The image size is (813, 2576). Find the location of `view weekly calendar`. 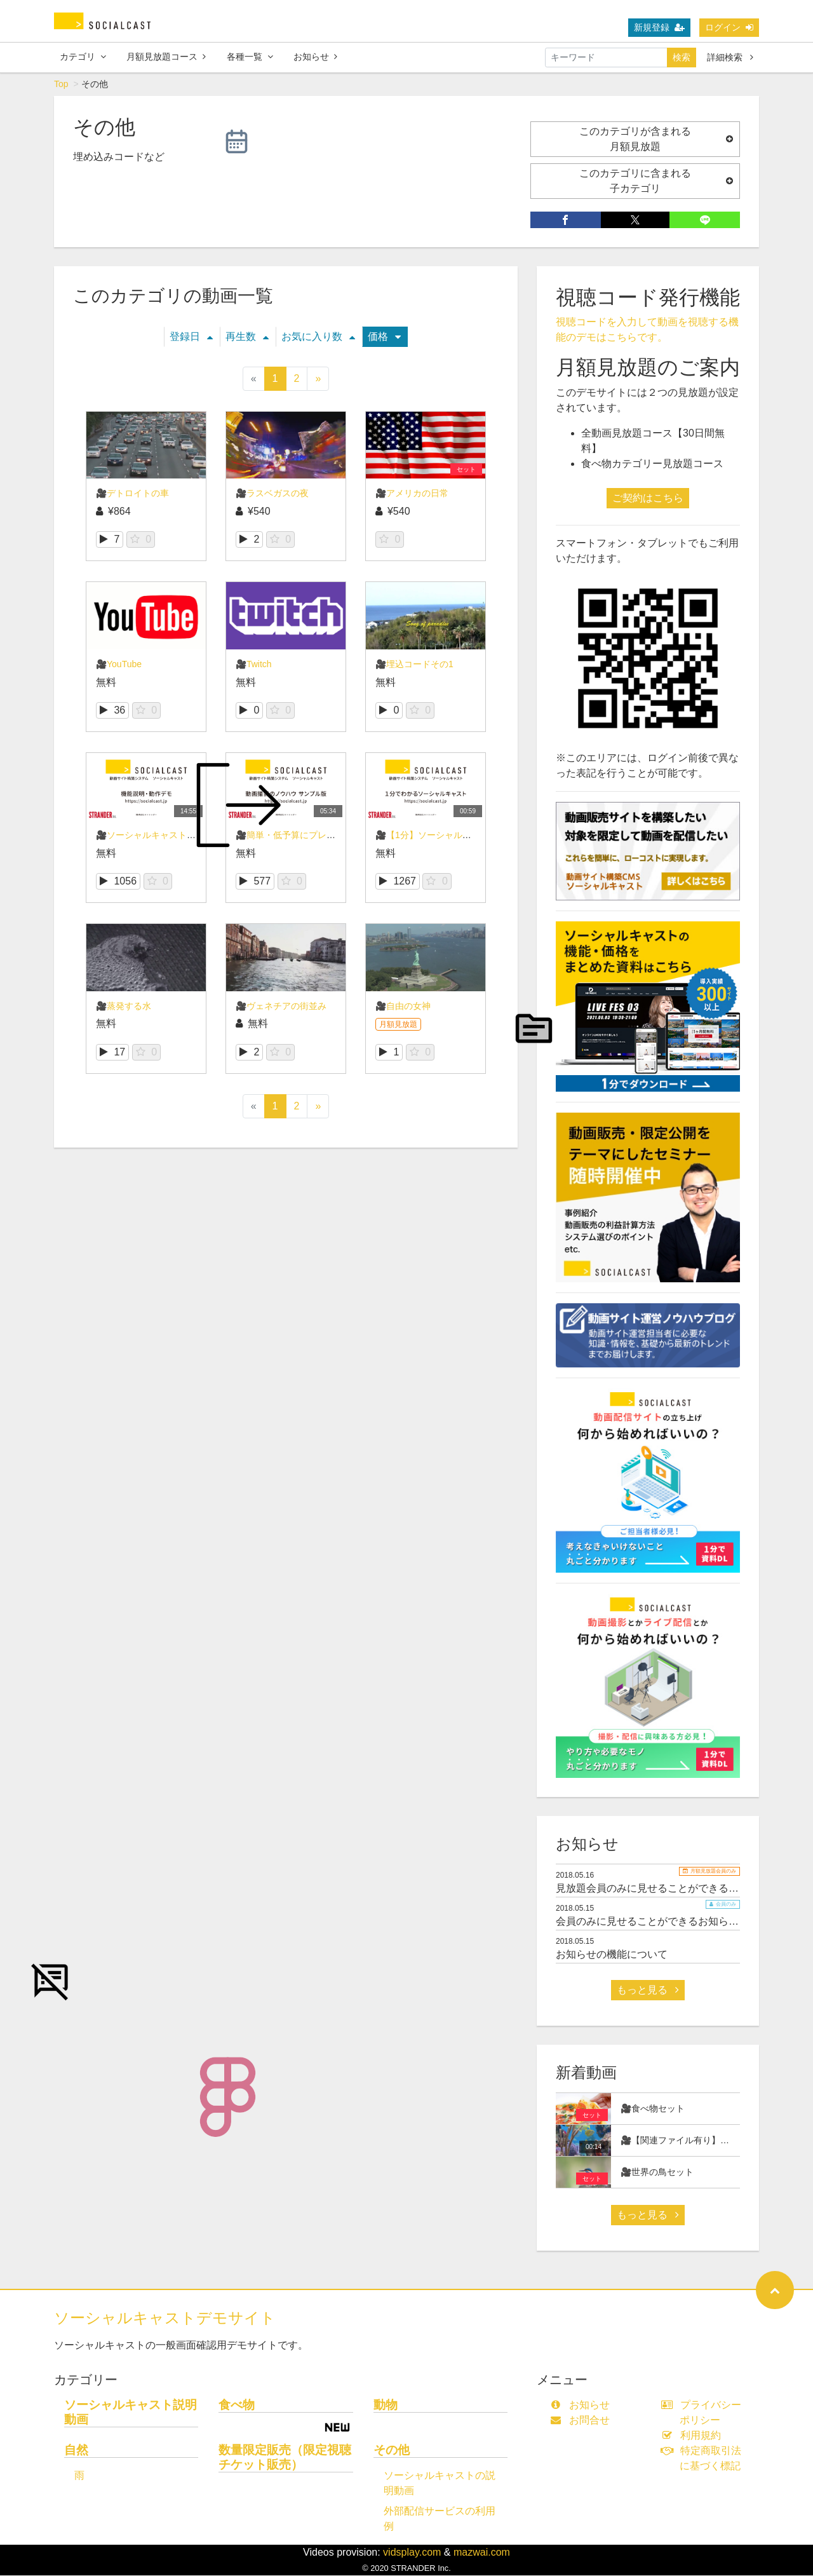

view weekly calendar is located at coordinates (236, 141).